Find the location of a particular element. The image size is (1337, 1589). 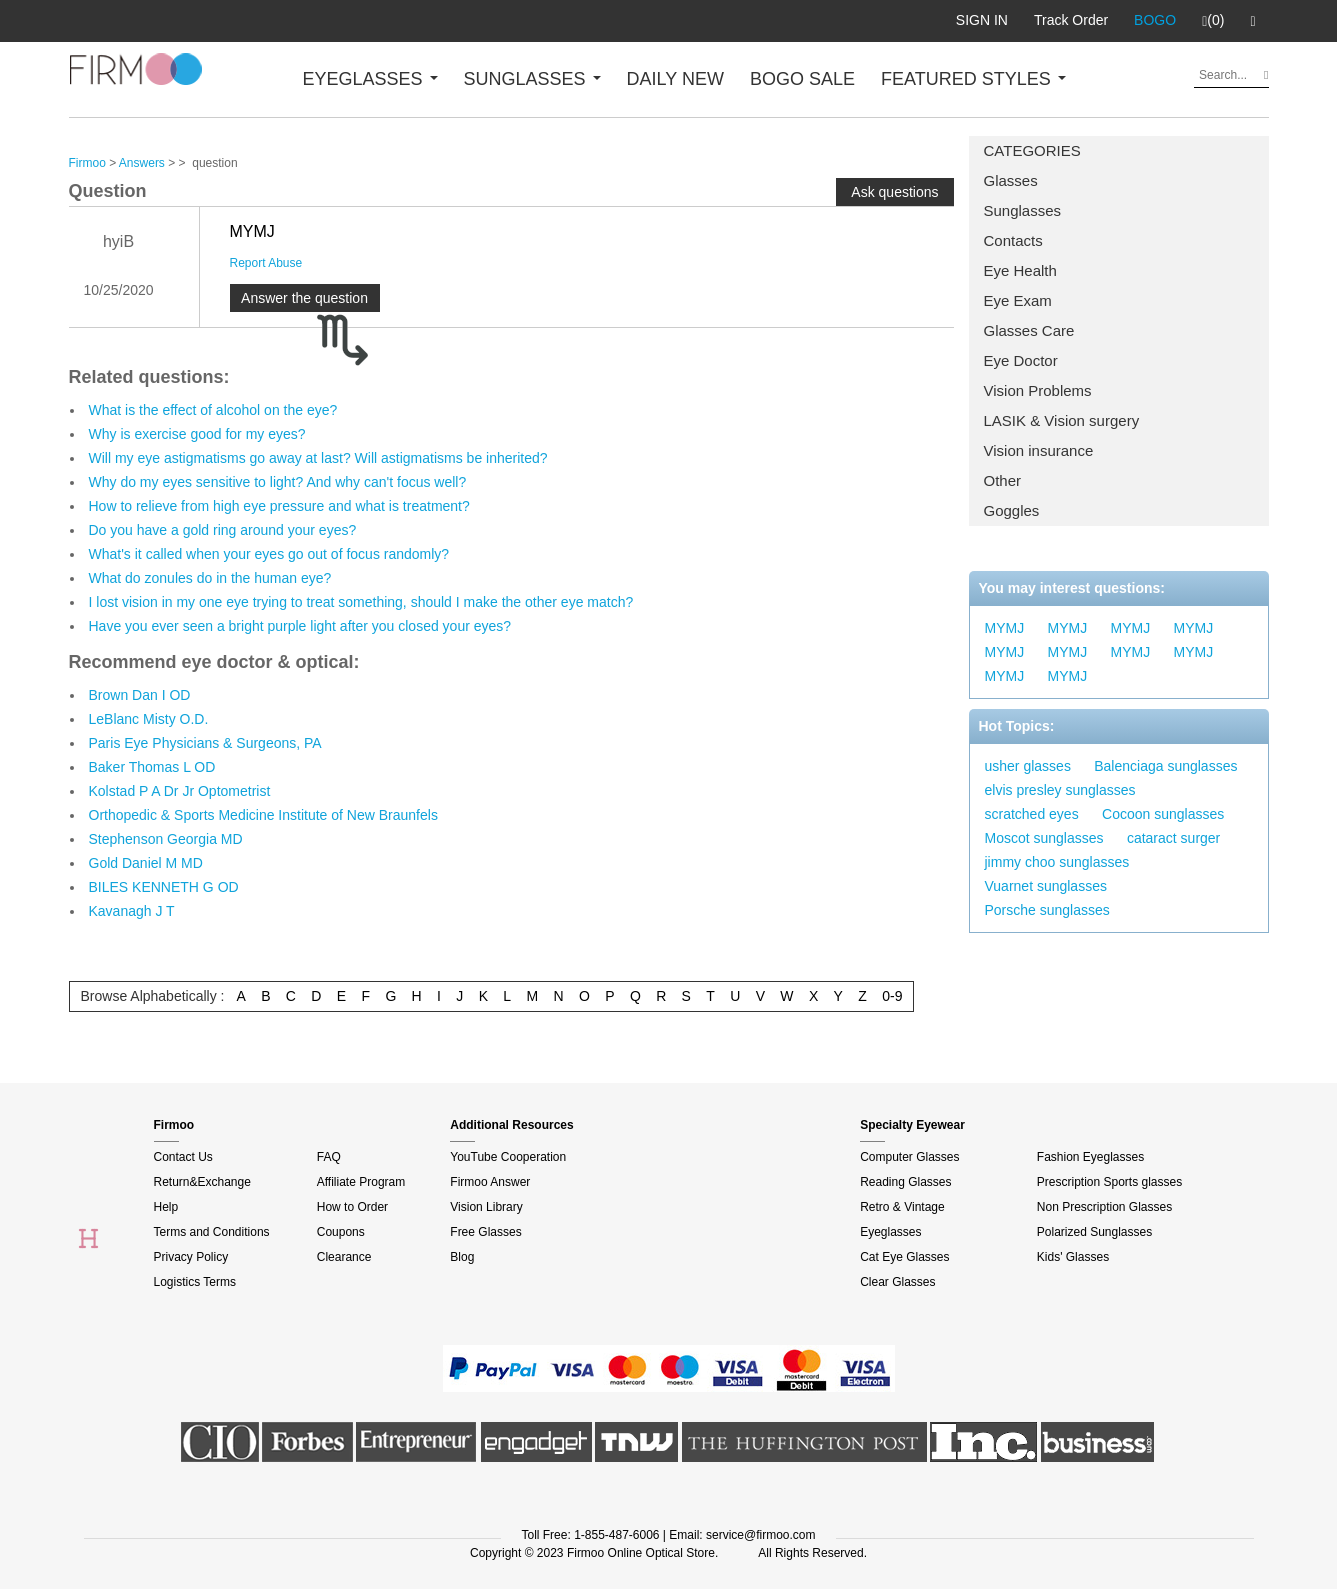

apply heading format to selected text is located at coordinates (88, 1238).